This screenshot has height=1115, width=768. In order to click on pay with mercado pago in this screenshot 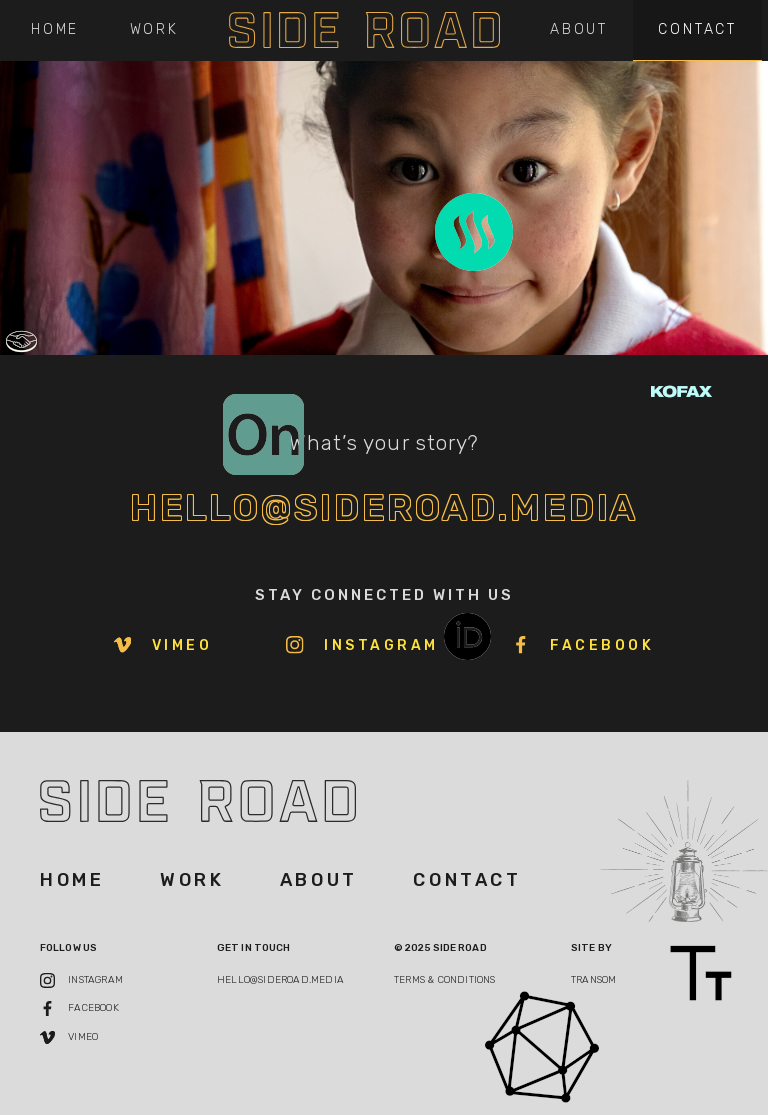, I will do `click(21, 341)`.